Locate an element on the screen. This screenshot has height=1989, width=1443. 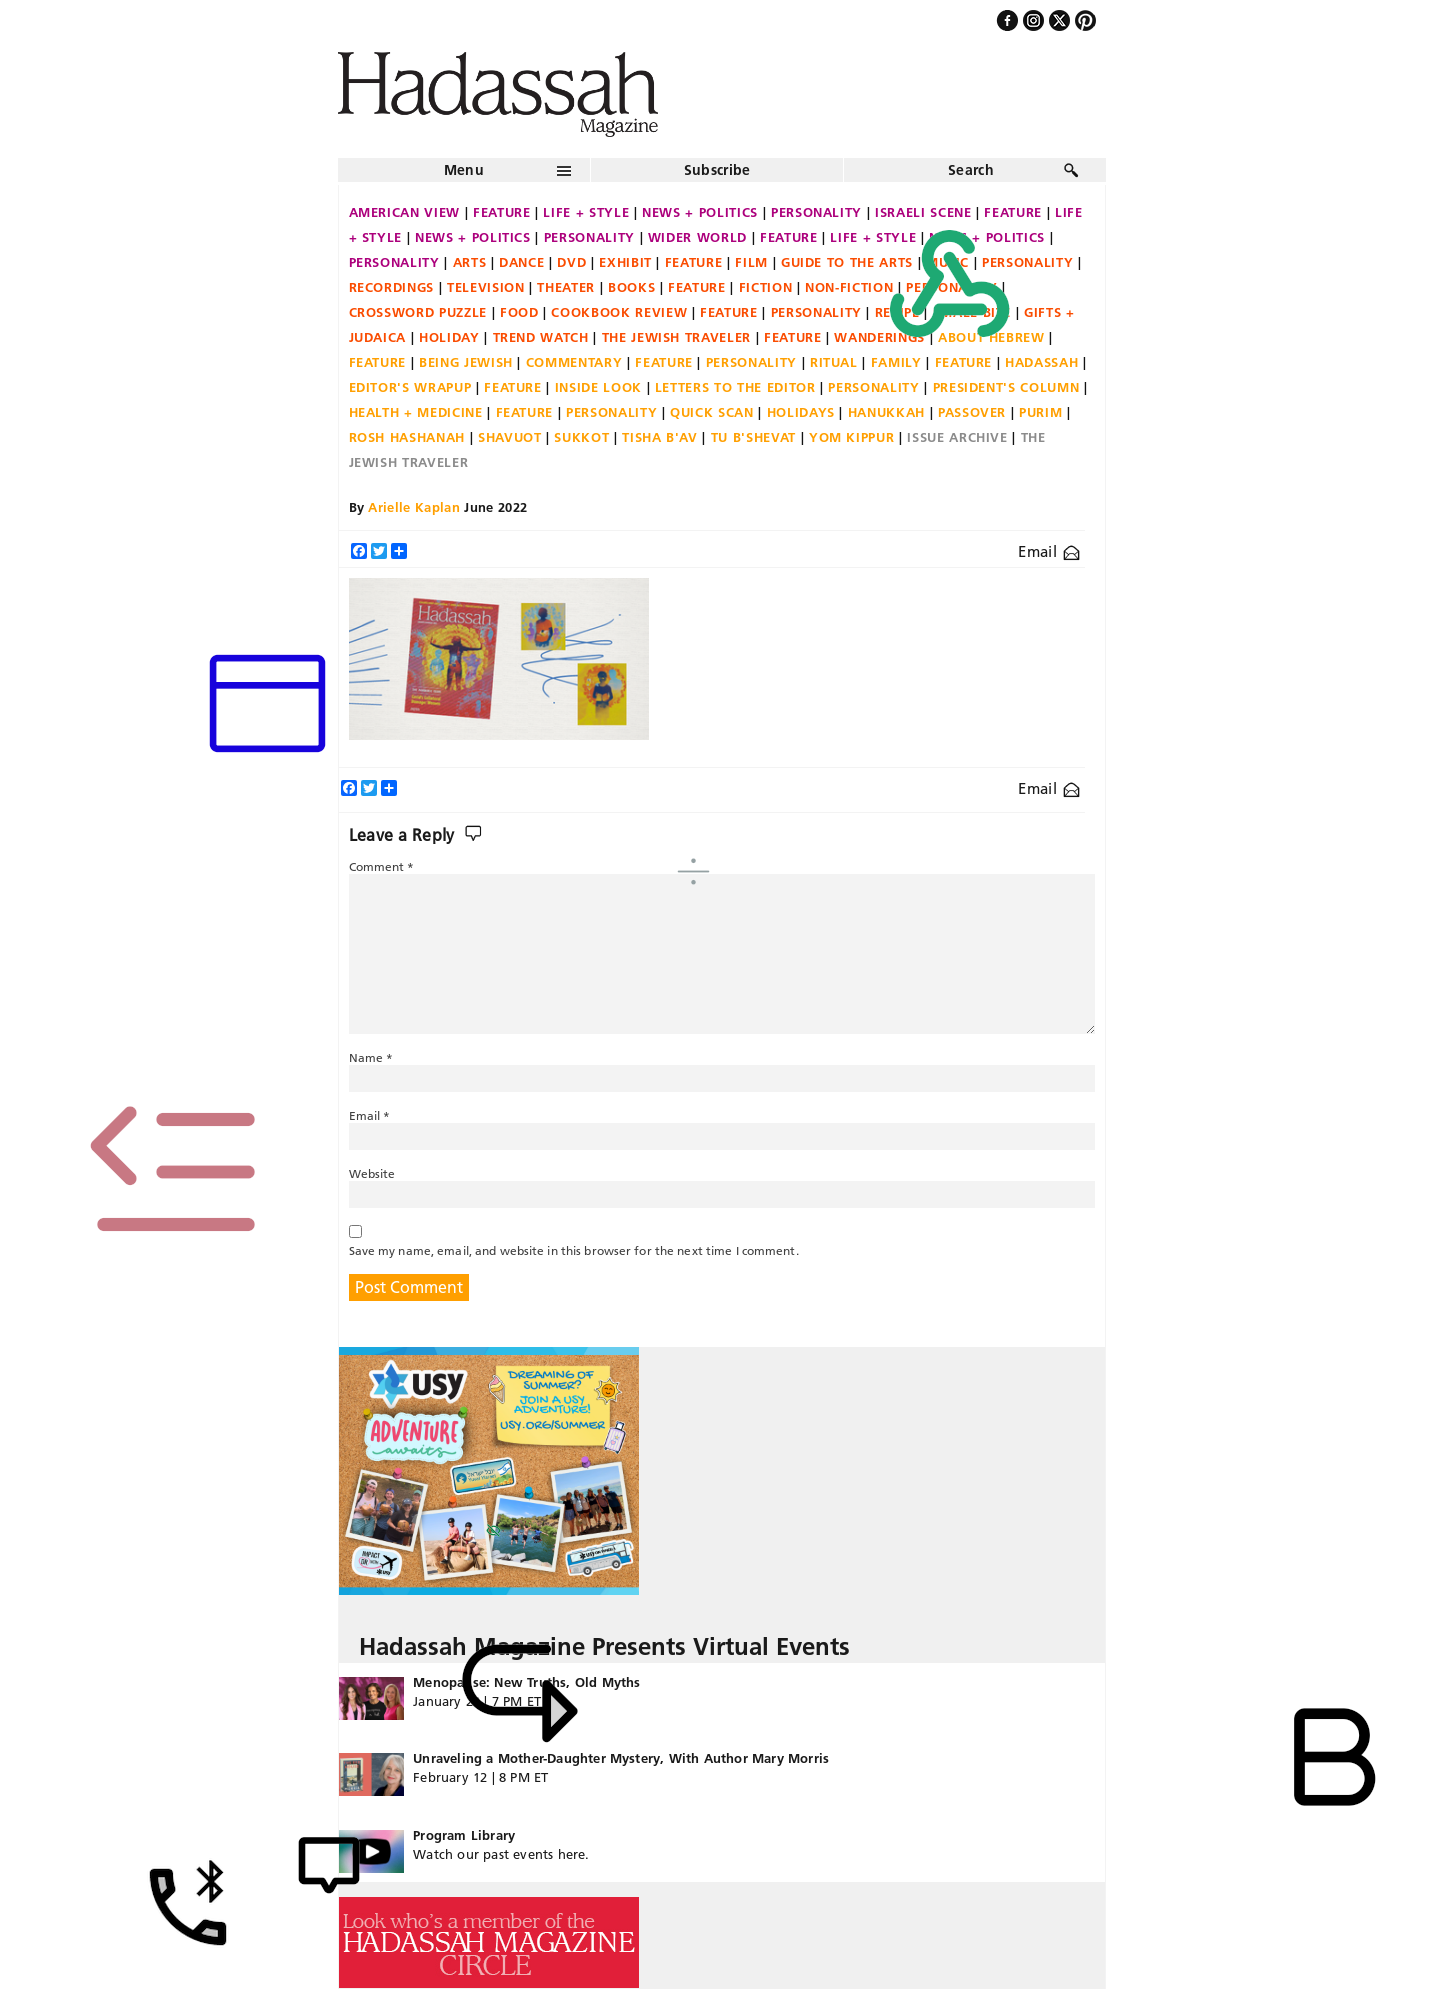
perform division calculation is located at coordinates (693, 871).